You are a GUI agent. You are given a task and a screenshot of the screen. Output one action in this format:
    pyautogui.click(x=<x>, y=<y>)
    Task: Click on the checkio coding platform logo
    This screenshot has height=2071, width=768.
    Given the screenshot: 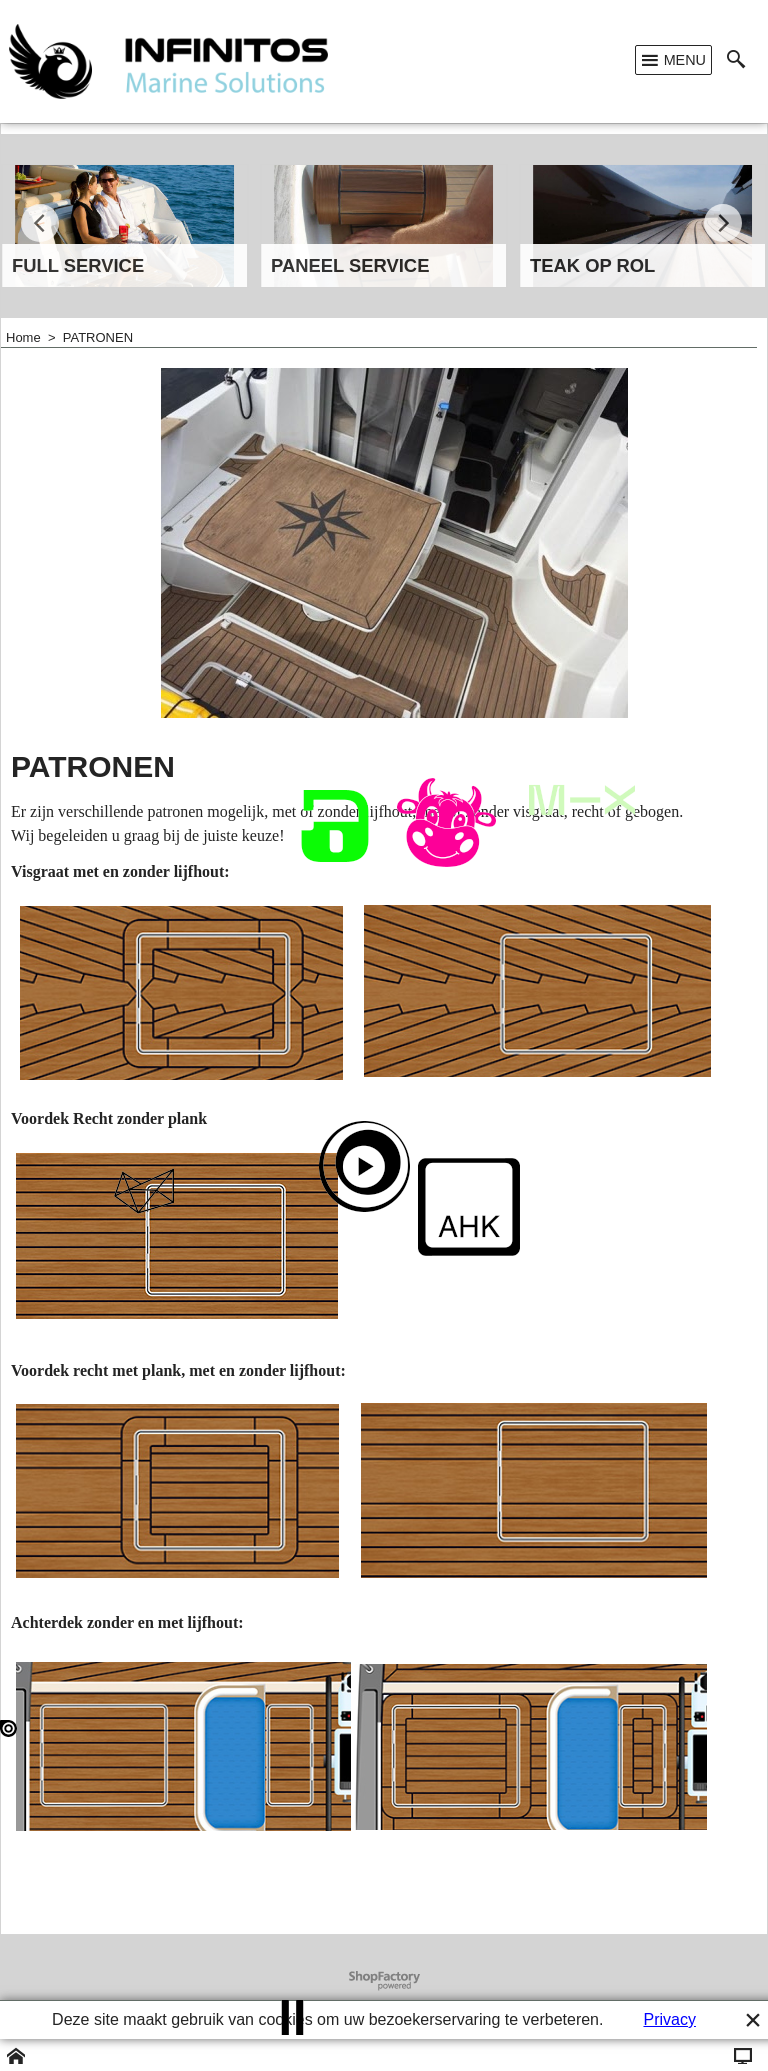 What is the action you would take?
    pyautogui.click(x=144, y=1191)
    